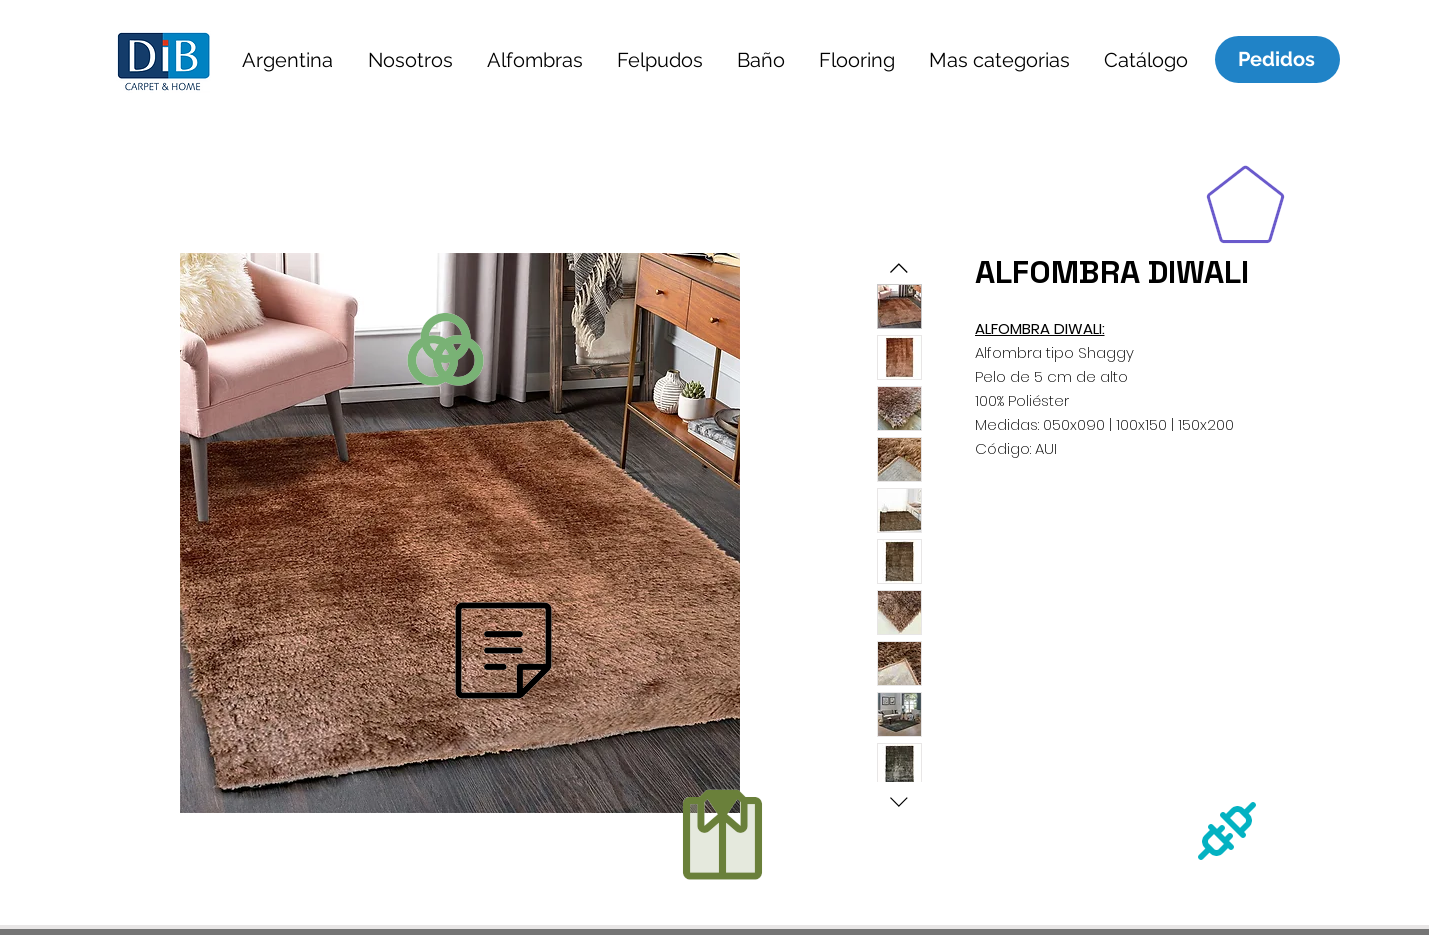 This screenshot has width=1429, height=935. What do you see at coordinates (1245, 207) in the screenshot?
I see `a pentagon shape indicator` at bounding box center [1245, 207].